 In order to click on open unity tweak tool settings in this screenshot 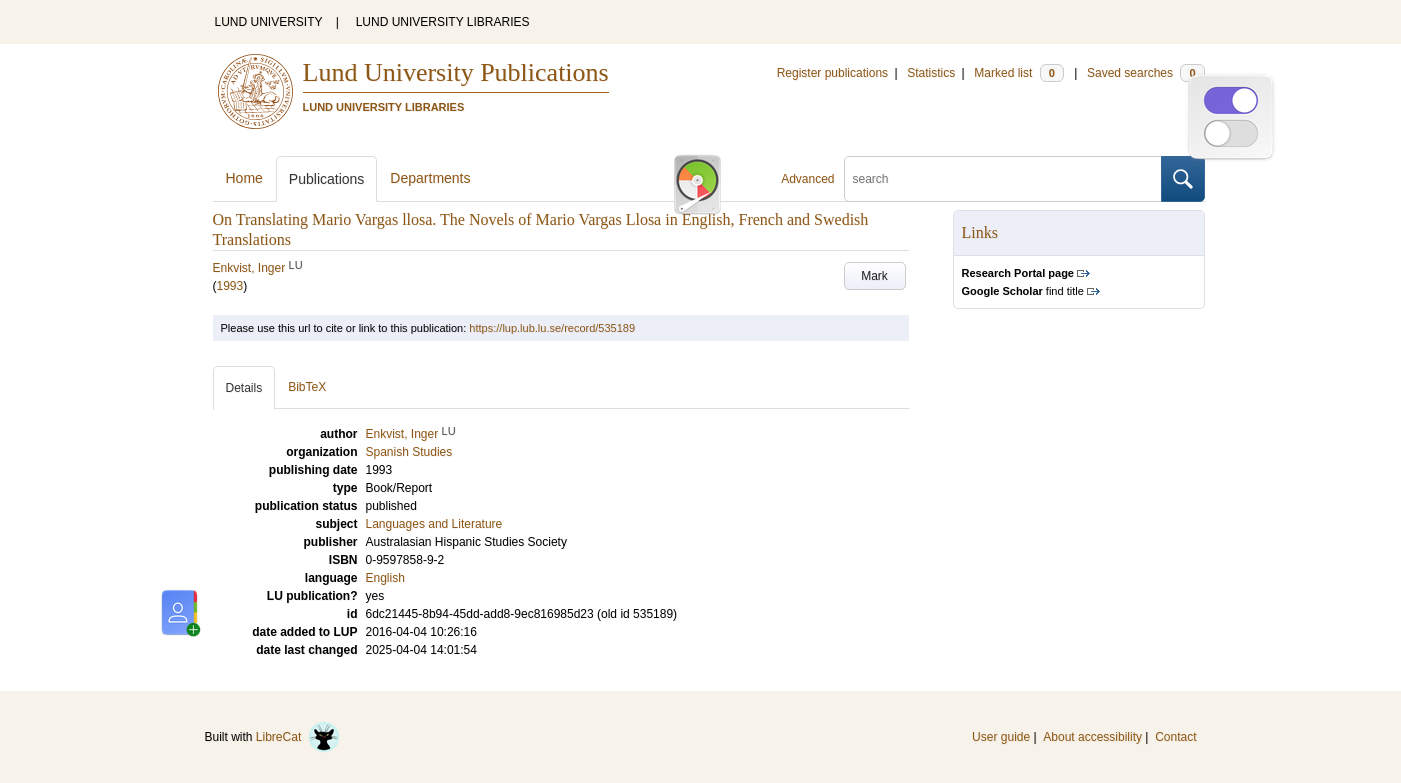, I will do `click(1231, 117)`.